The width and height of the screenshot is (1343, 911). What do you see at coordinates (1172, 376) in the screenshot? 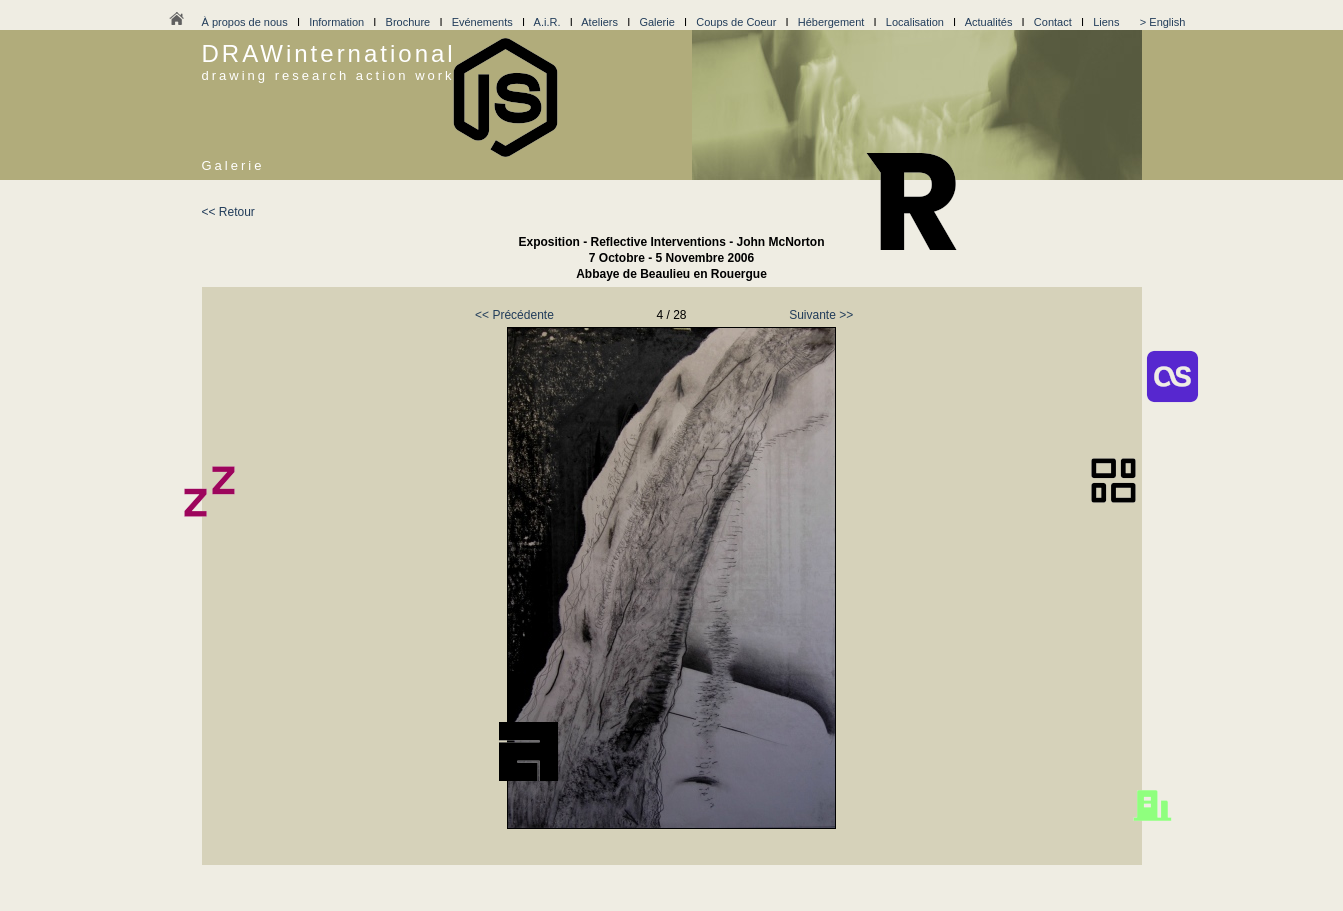
I see `open Last.fm profile or music scrobbling` at bounding box center [1172, 376].